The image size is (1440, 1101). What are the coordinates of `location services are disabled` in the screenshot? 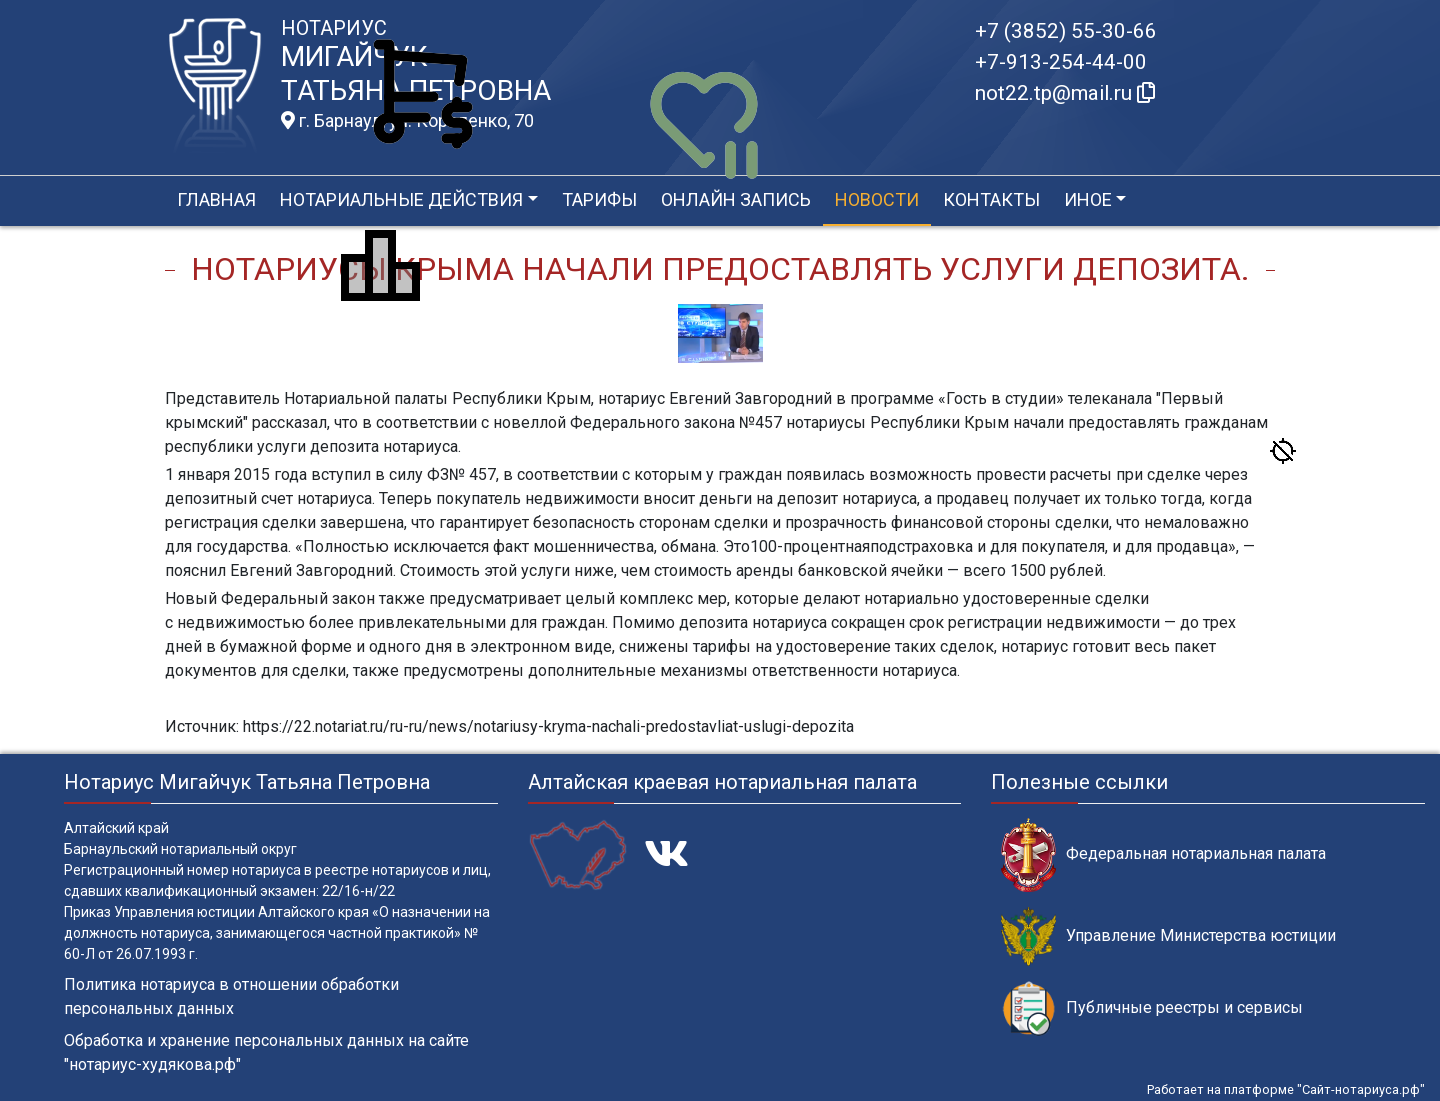 It's located at (1283, 451).